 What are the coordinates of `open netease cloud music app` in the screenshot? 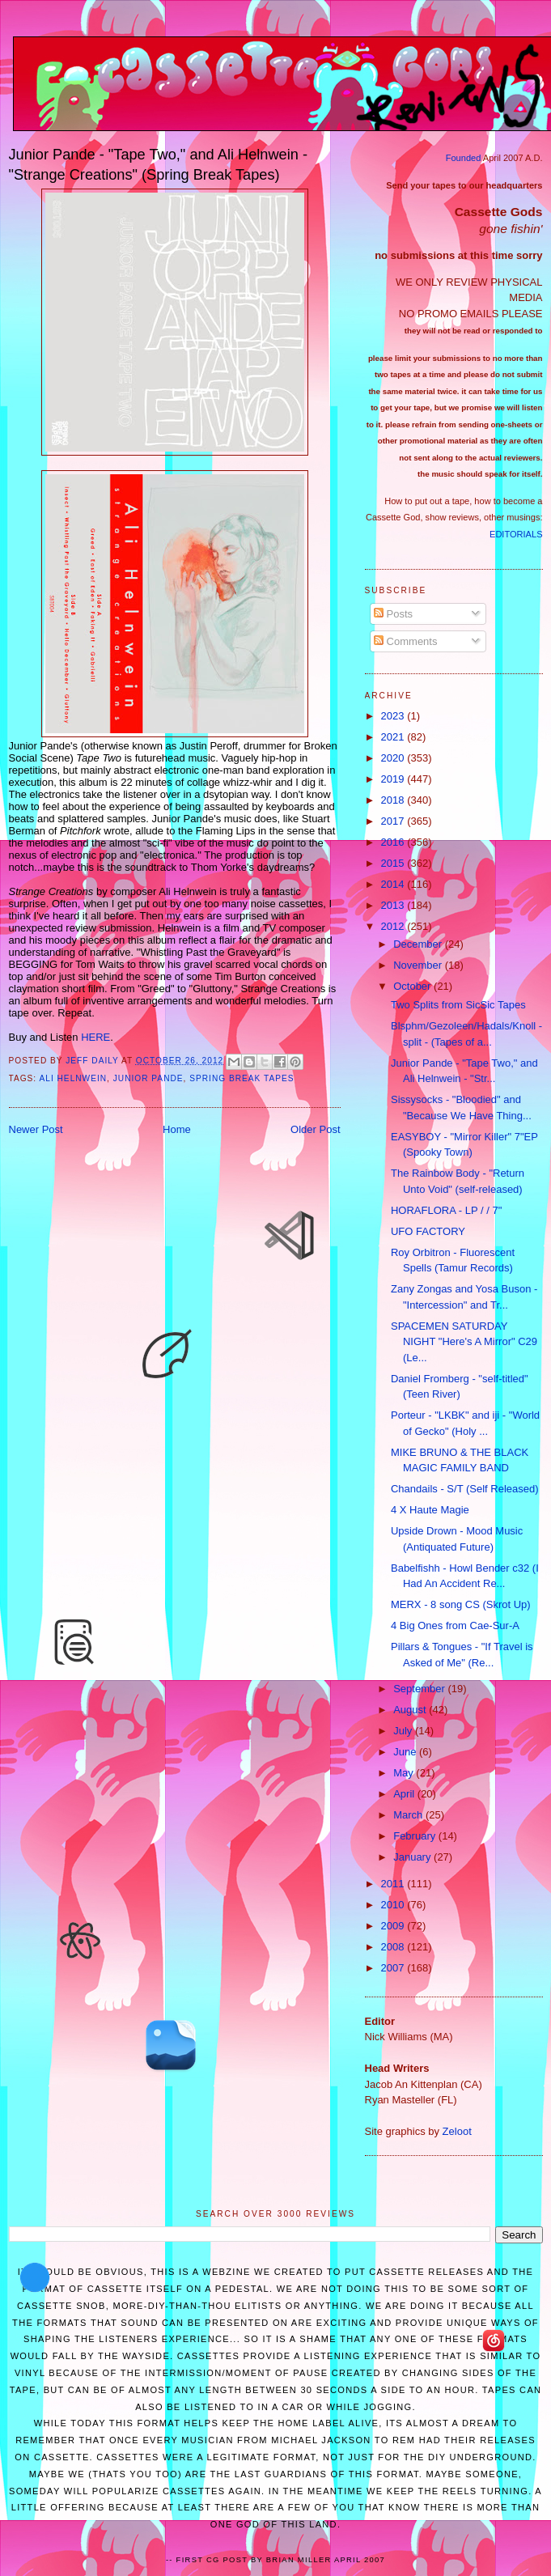 It's located at (494, 2340).